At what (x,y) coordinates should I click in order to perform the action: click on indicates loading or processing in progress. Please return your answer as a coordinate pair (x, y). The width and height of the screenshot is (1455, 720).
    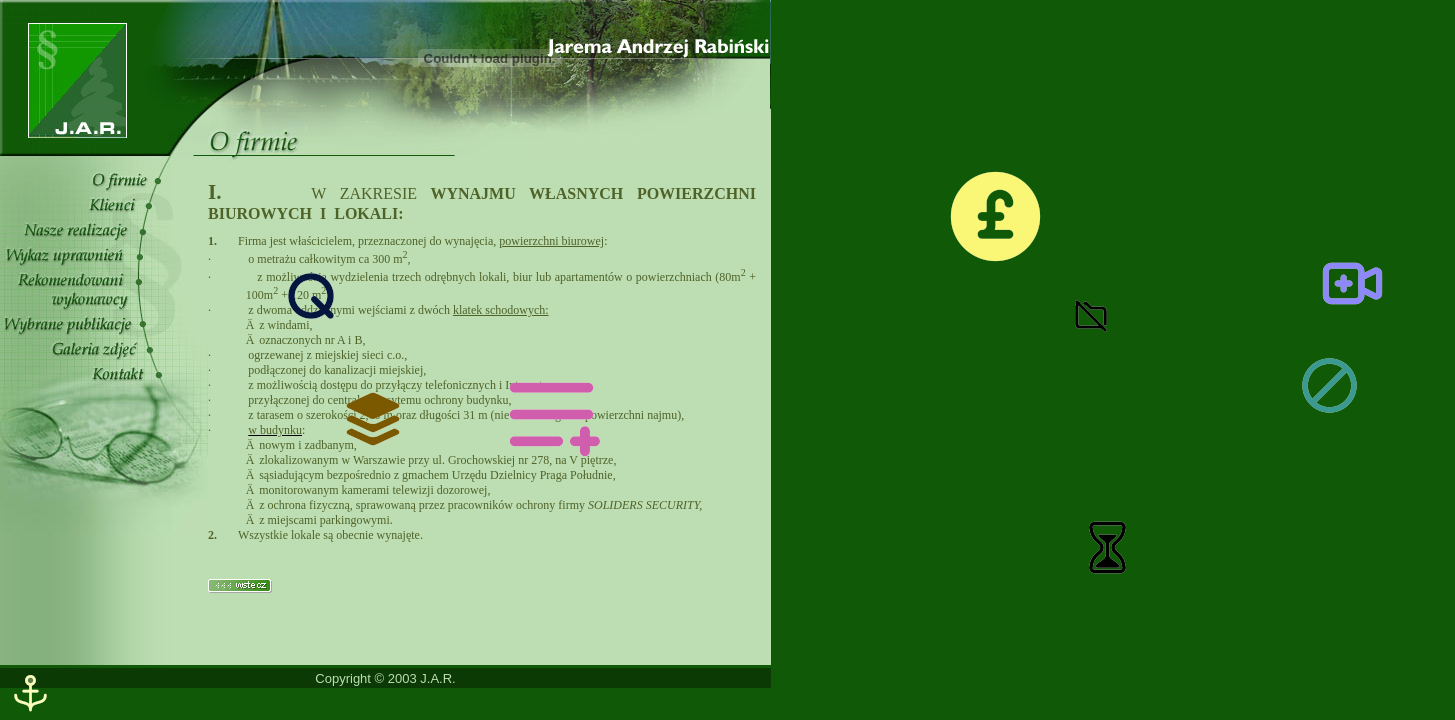
    Looking at the image, I should click on (1107, 547).